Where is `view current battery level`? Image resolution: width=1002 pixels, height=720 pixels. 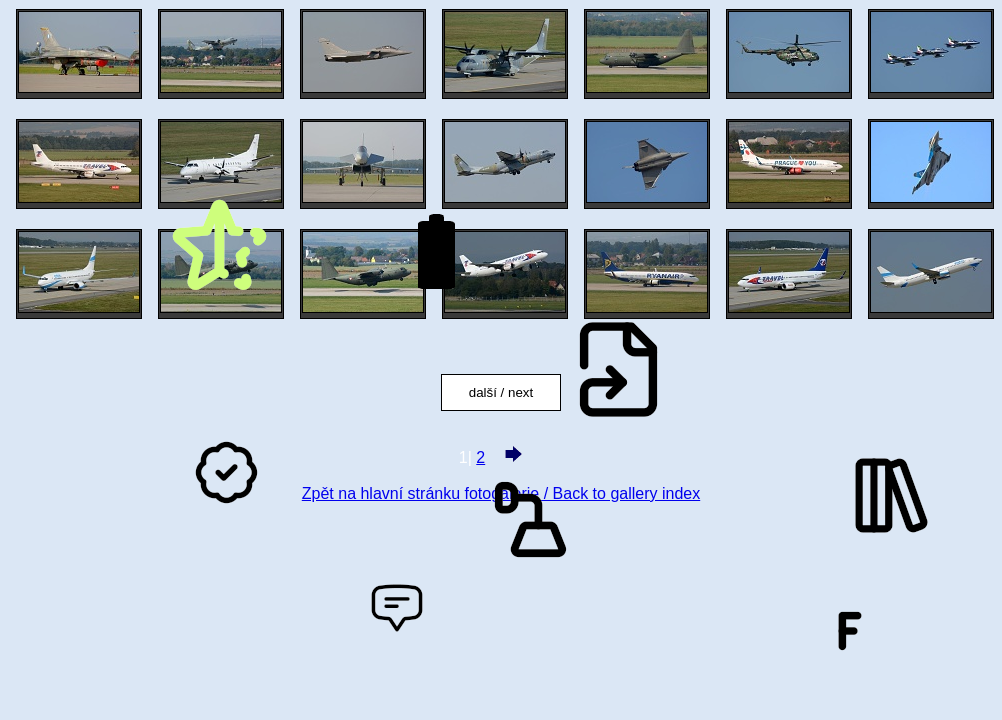 view current battery level is located at coordinates (436, 251).